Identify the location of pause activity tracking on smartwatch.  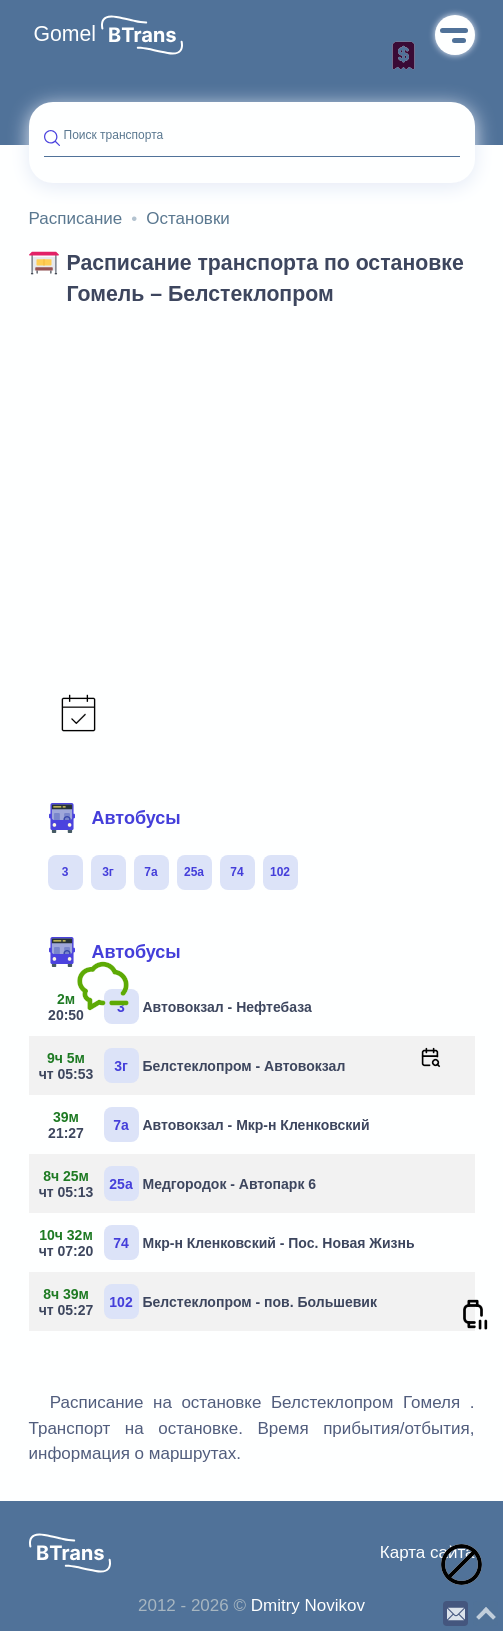
(473, 1314).